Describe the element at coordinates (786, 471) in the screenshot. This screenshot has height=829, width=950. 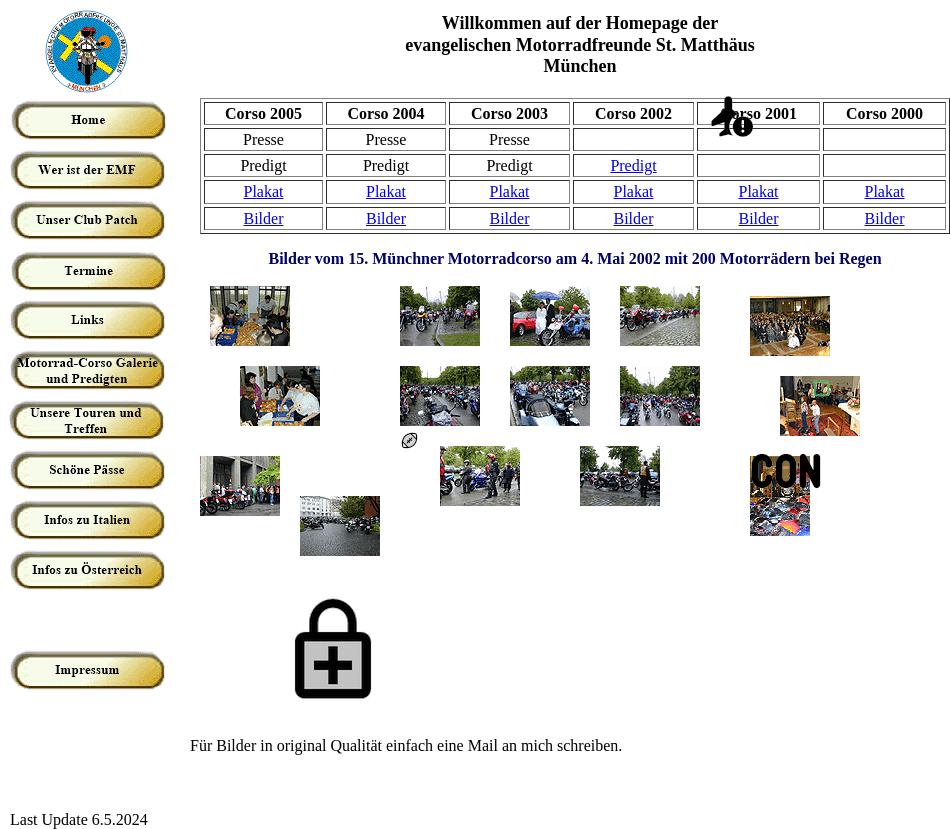
I see `initiate an HTTP connection request` at that location.